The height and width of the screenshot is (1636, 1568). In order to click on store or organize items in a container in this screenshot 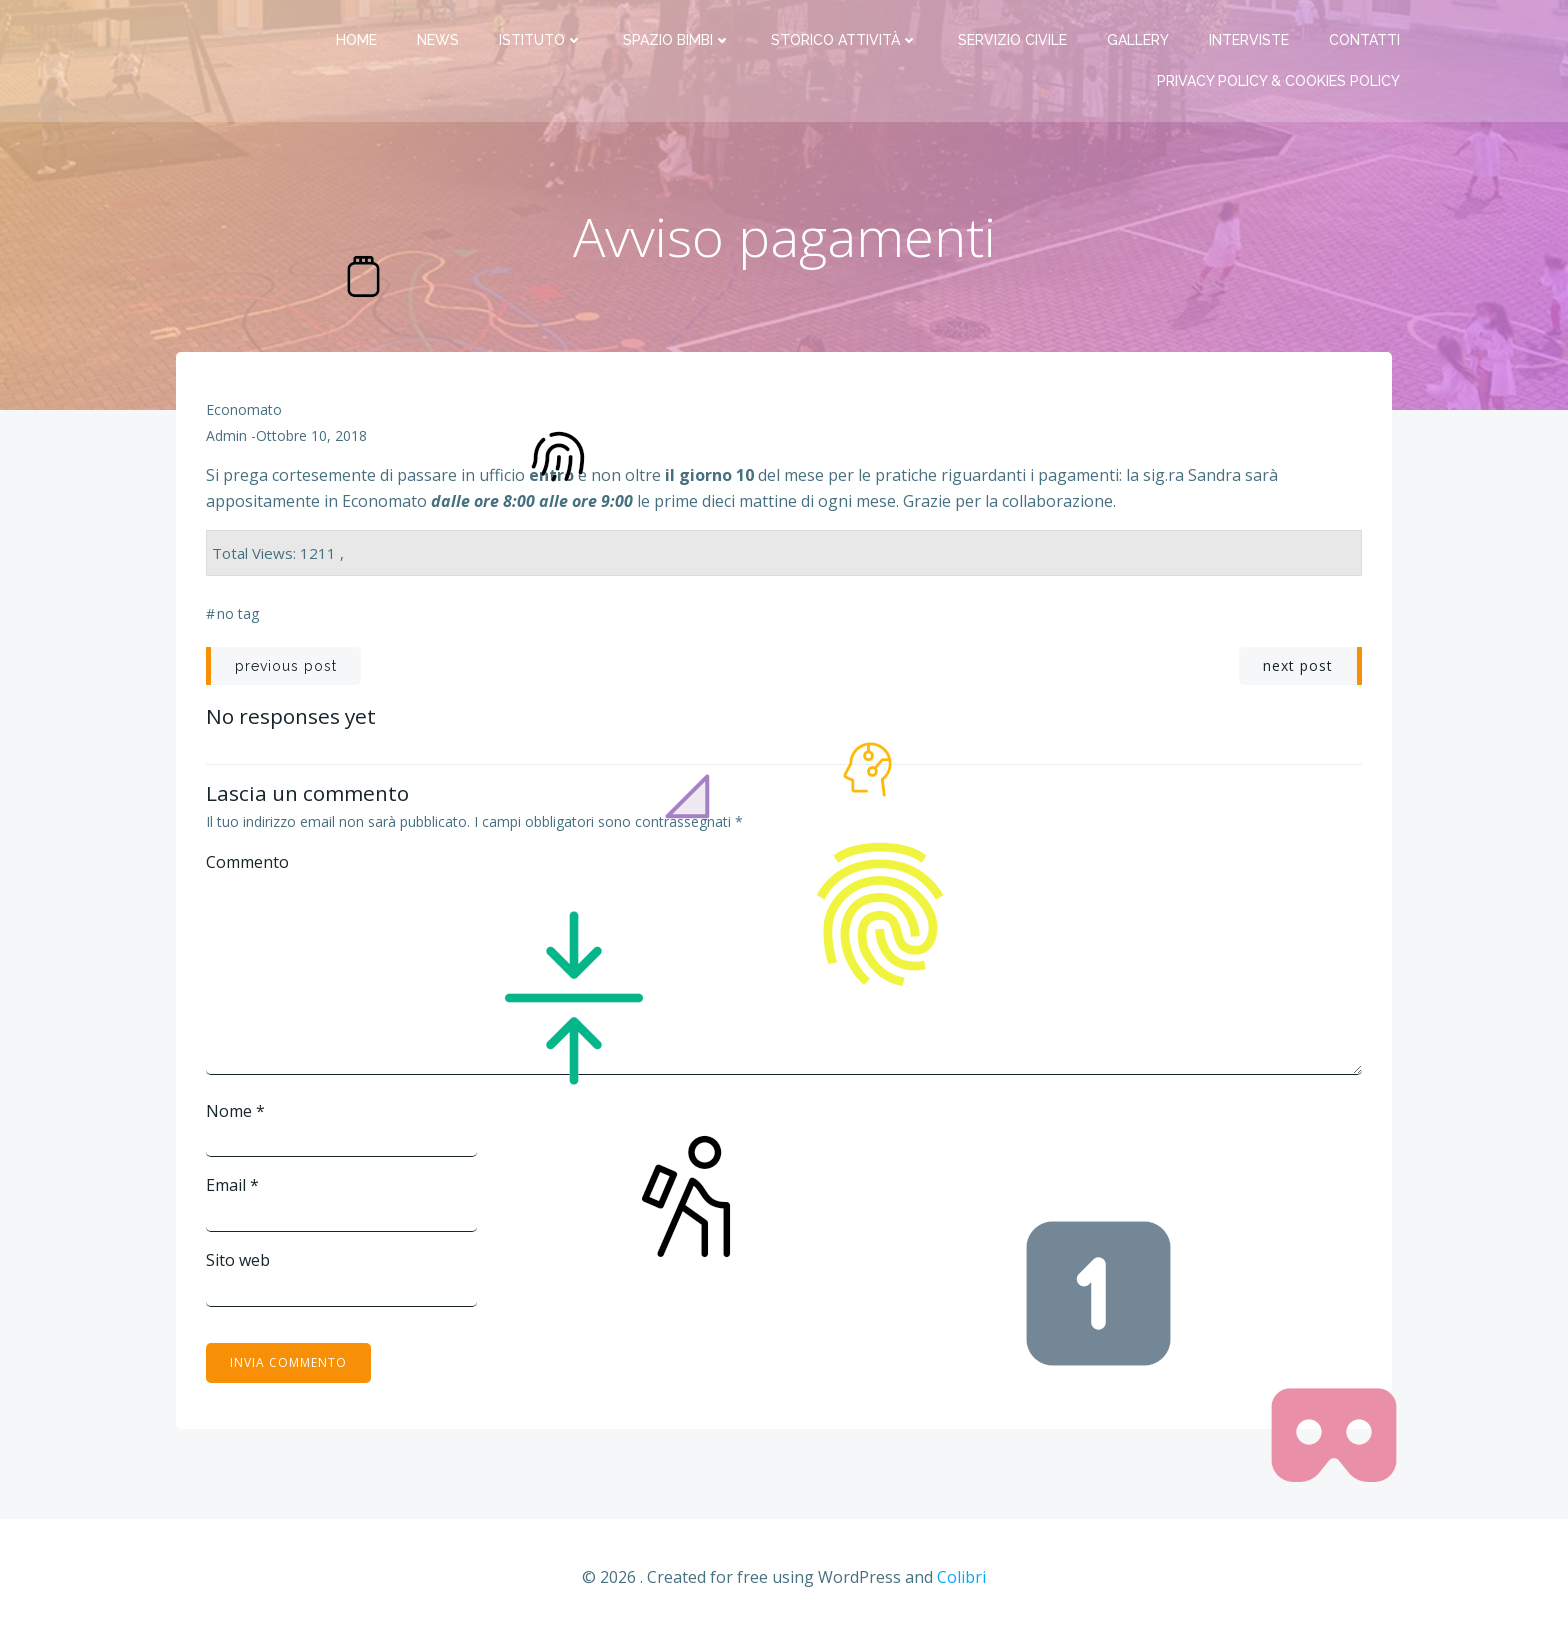, I will do `click(363, 276)`.